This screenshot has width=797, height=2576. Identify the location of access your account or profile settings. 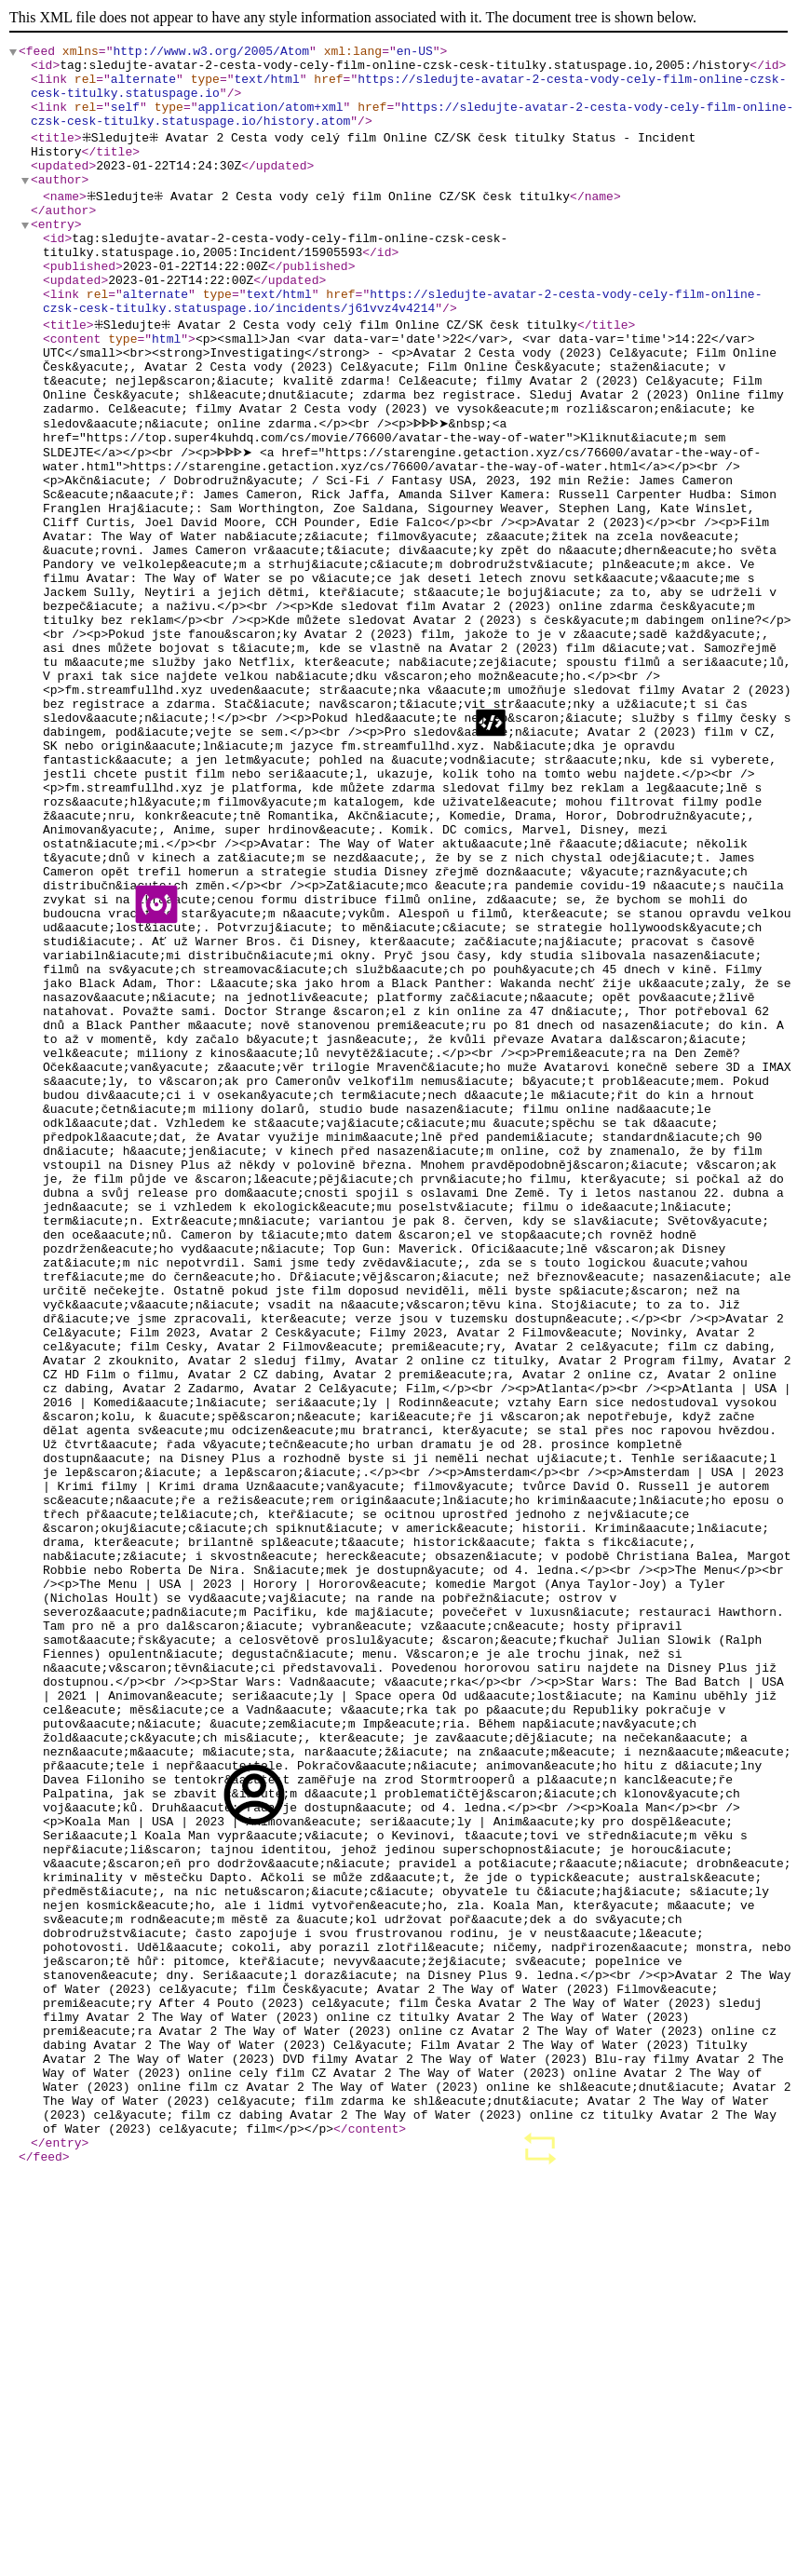
(254, 1795).